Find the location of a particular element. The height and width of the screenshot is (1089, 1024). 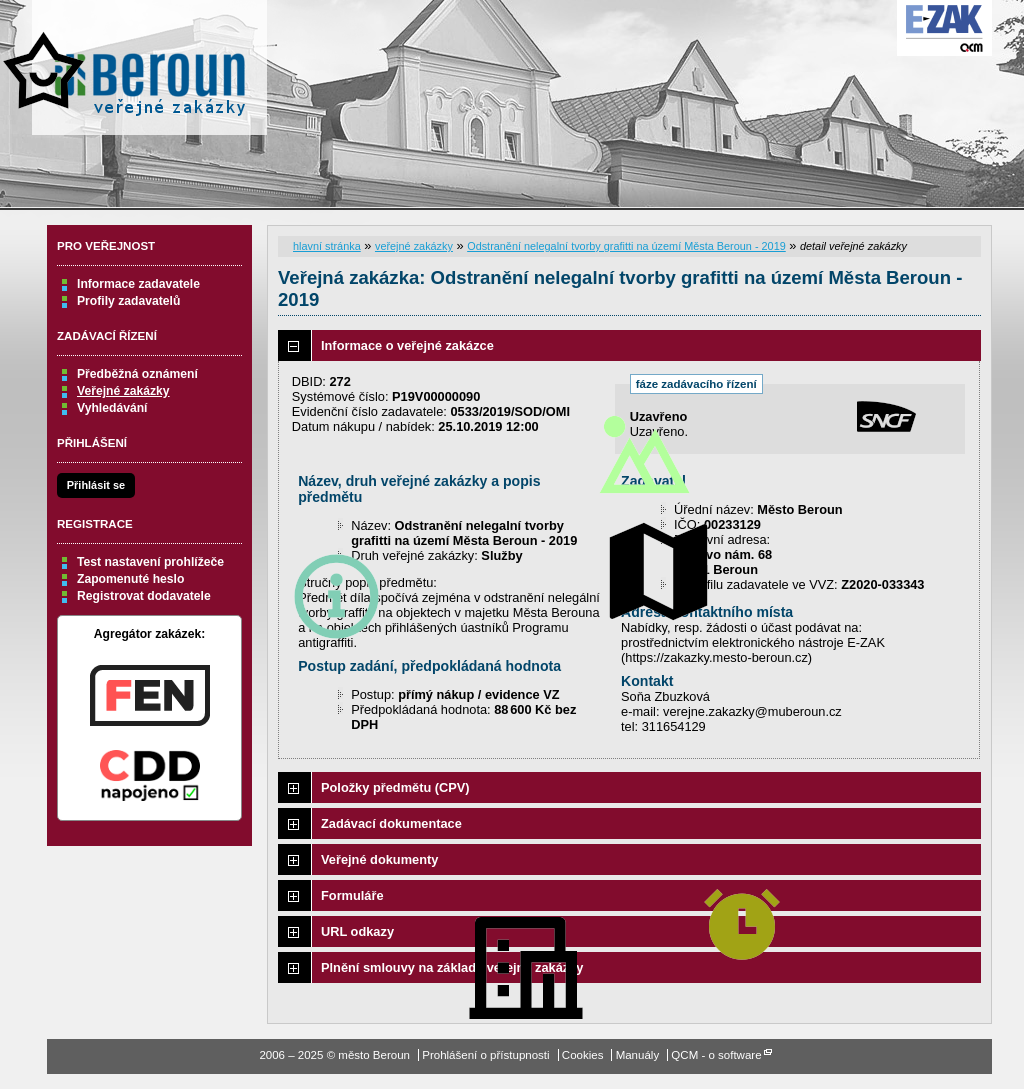

open map view is located at coordinates (658, 571).